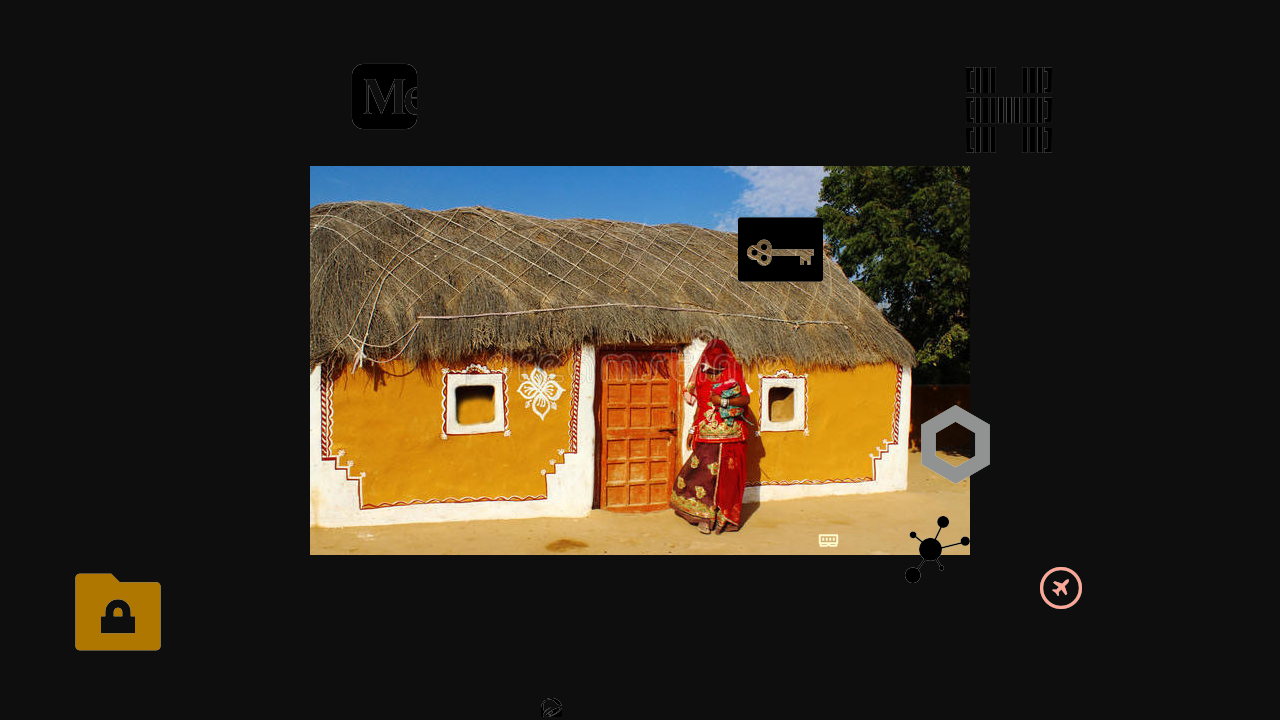 The height and width of the screenshot is (720, 1280). Describe the element at coordinates (118, 612) in the screenshot. I see `access a password-protected folder` at that location.